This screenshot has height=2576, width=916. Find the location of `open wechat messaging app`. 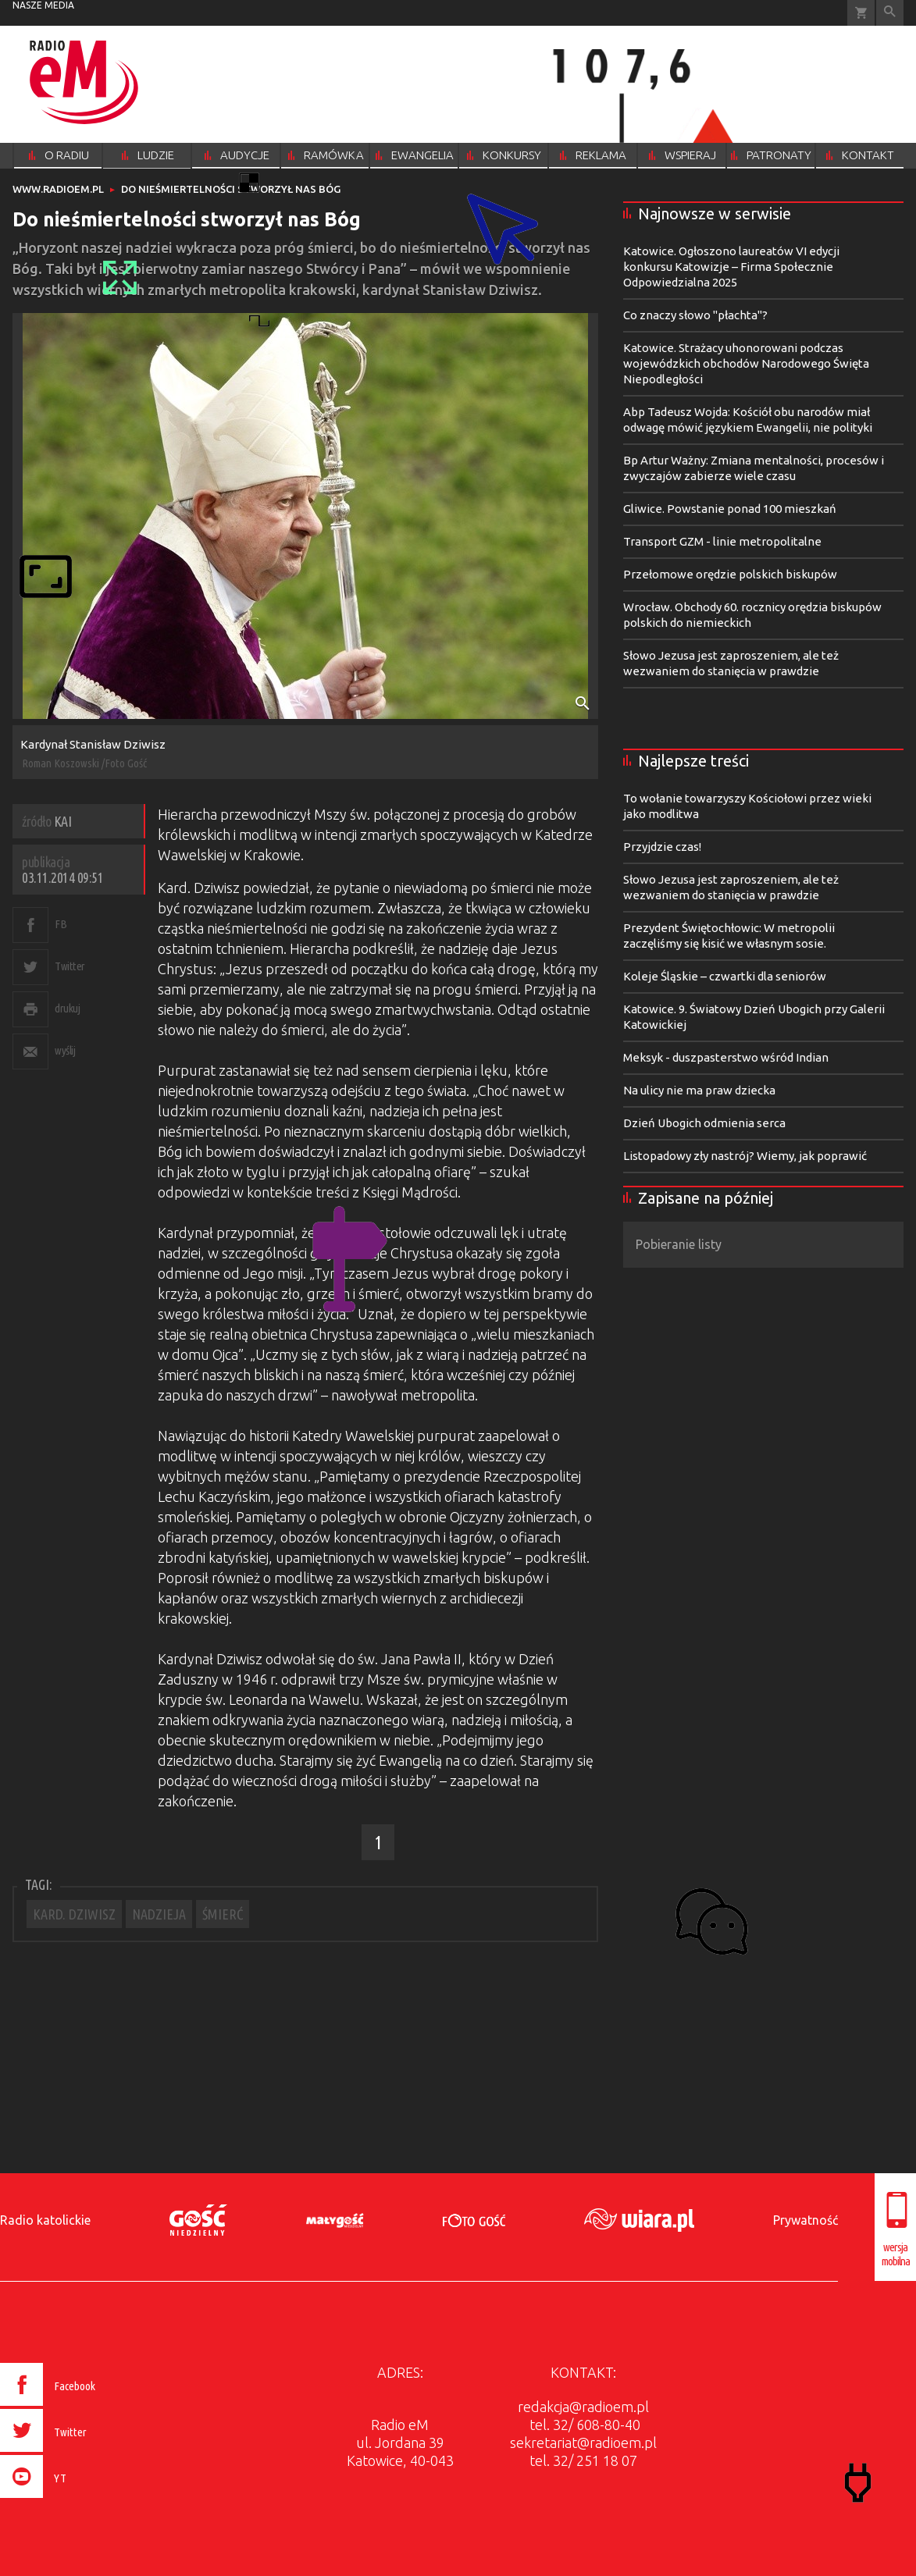

open wechat messaging app is located at coordinates (711, 1921).